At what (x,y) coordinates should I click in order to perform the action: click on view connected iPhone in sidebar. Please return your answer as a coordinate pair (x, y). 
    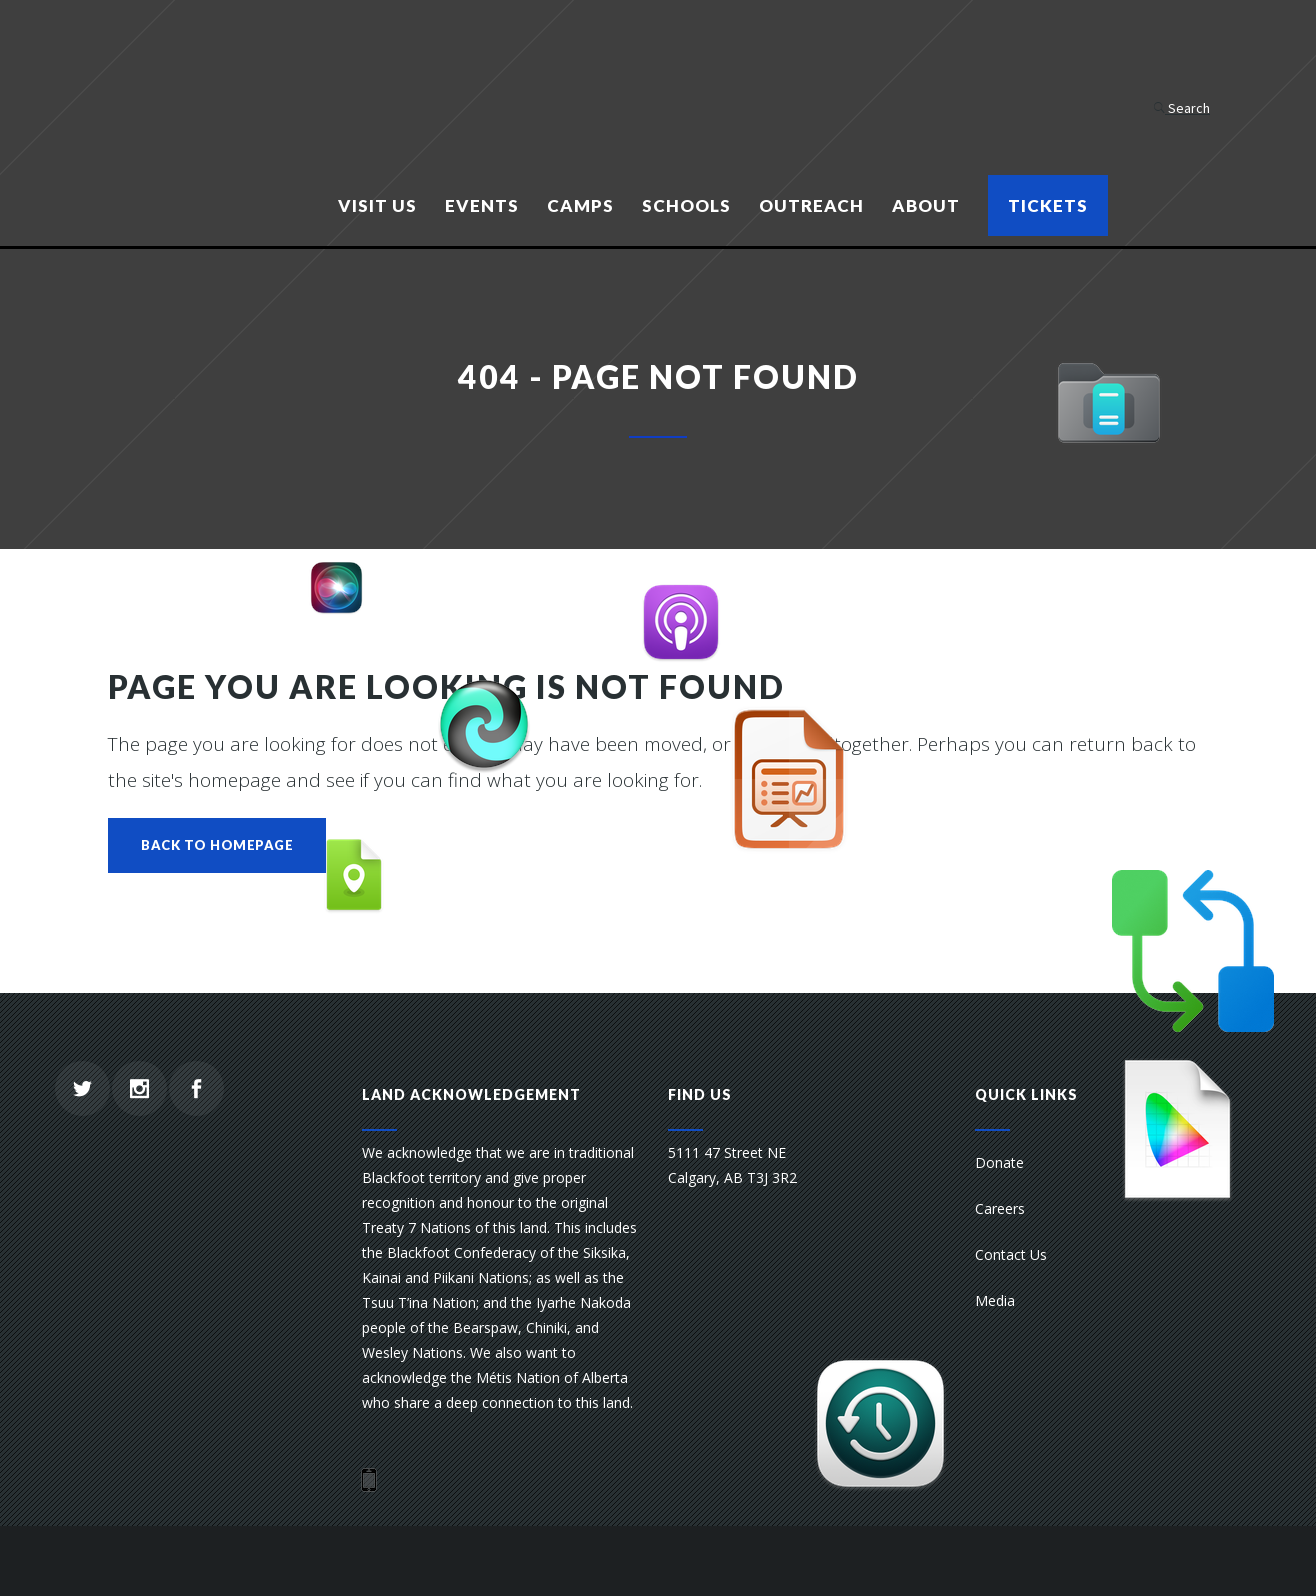
    Looking at the image, I should click on (369, 1480).